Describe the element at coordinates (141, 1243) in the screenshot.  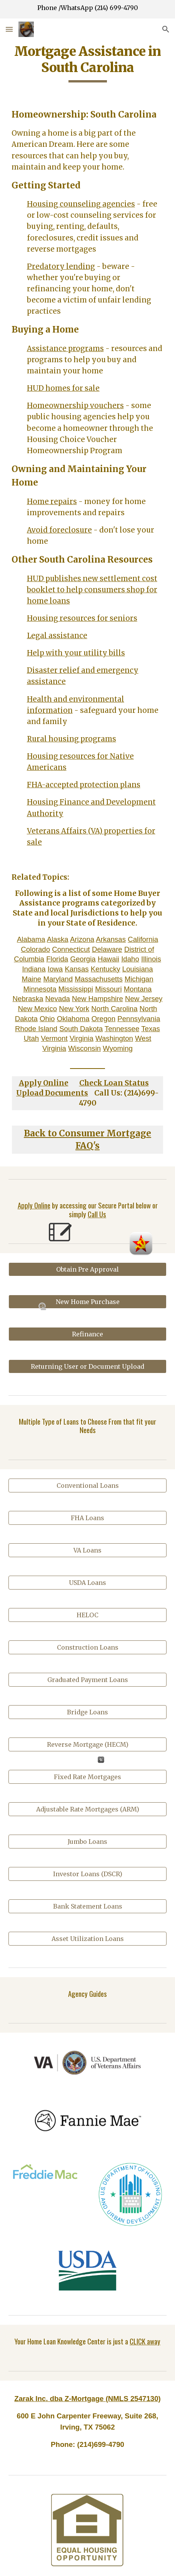
I see `launch openra game application` at that location.